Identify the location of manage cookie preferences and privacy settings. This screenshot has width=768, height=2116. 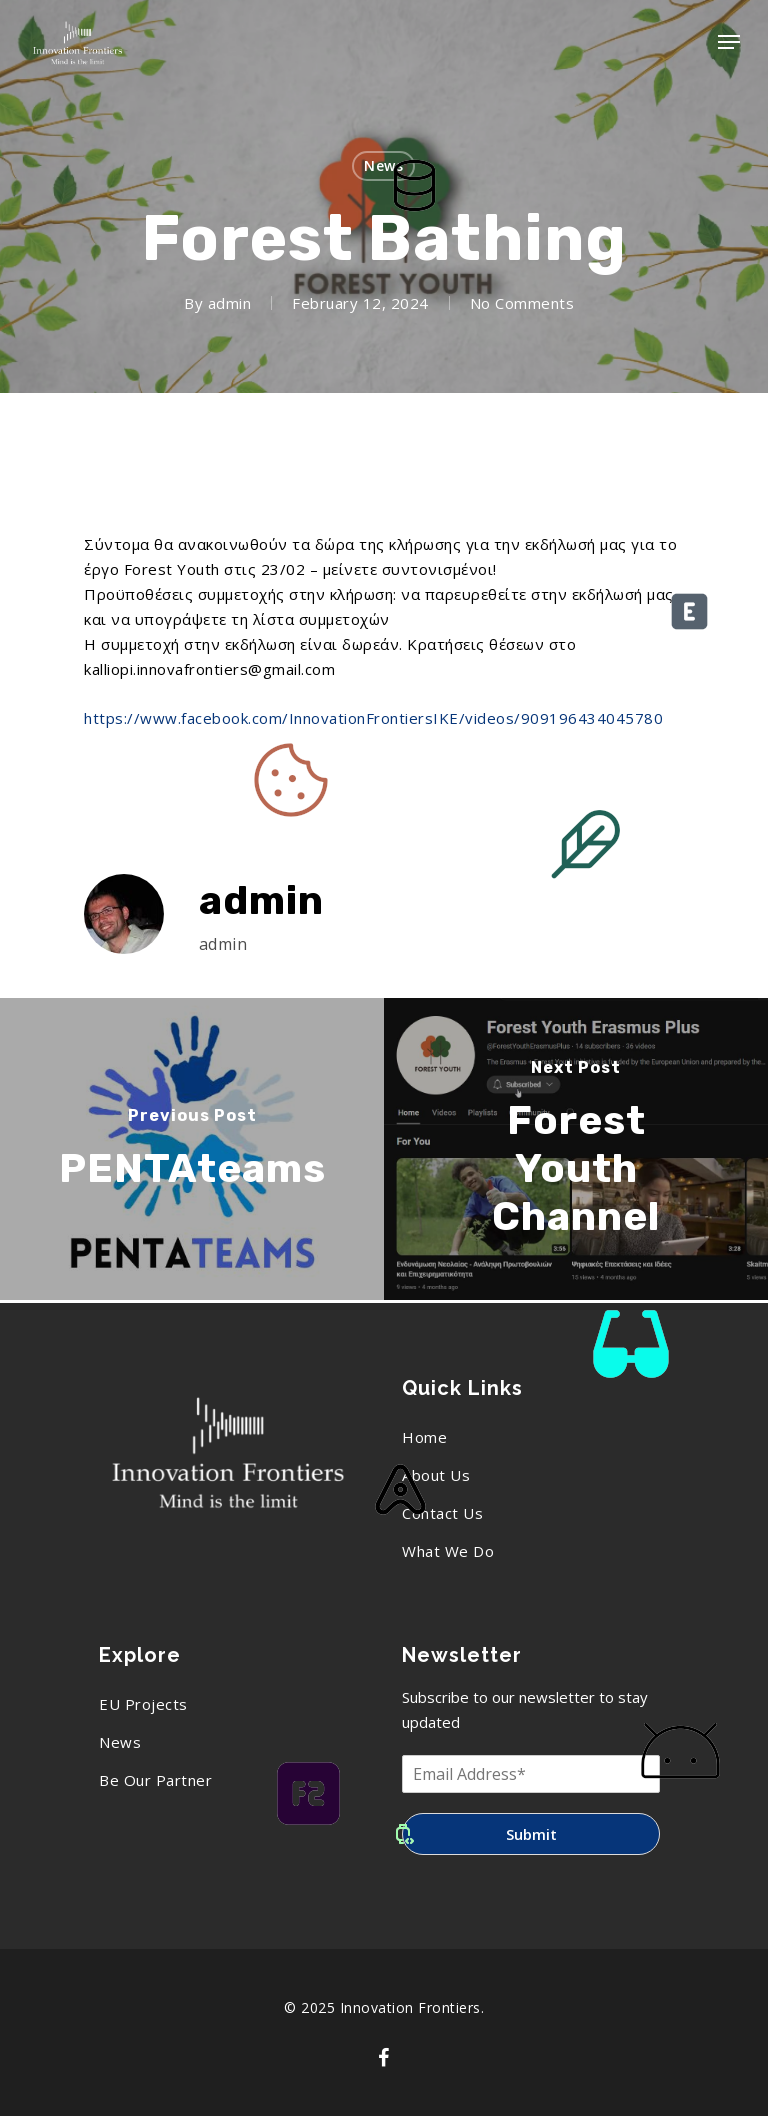
(291, 780).